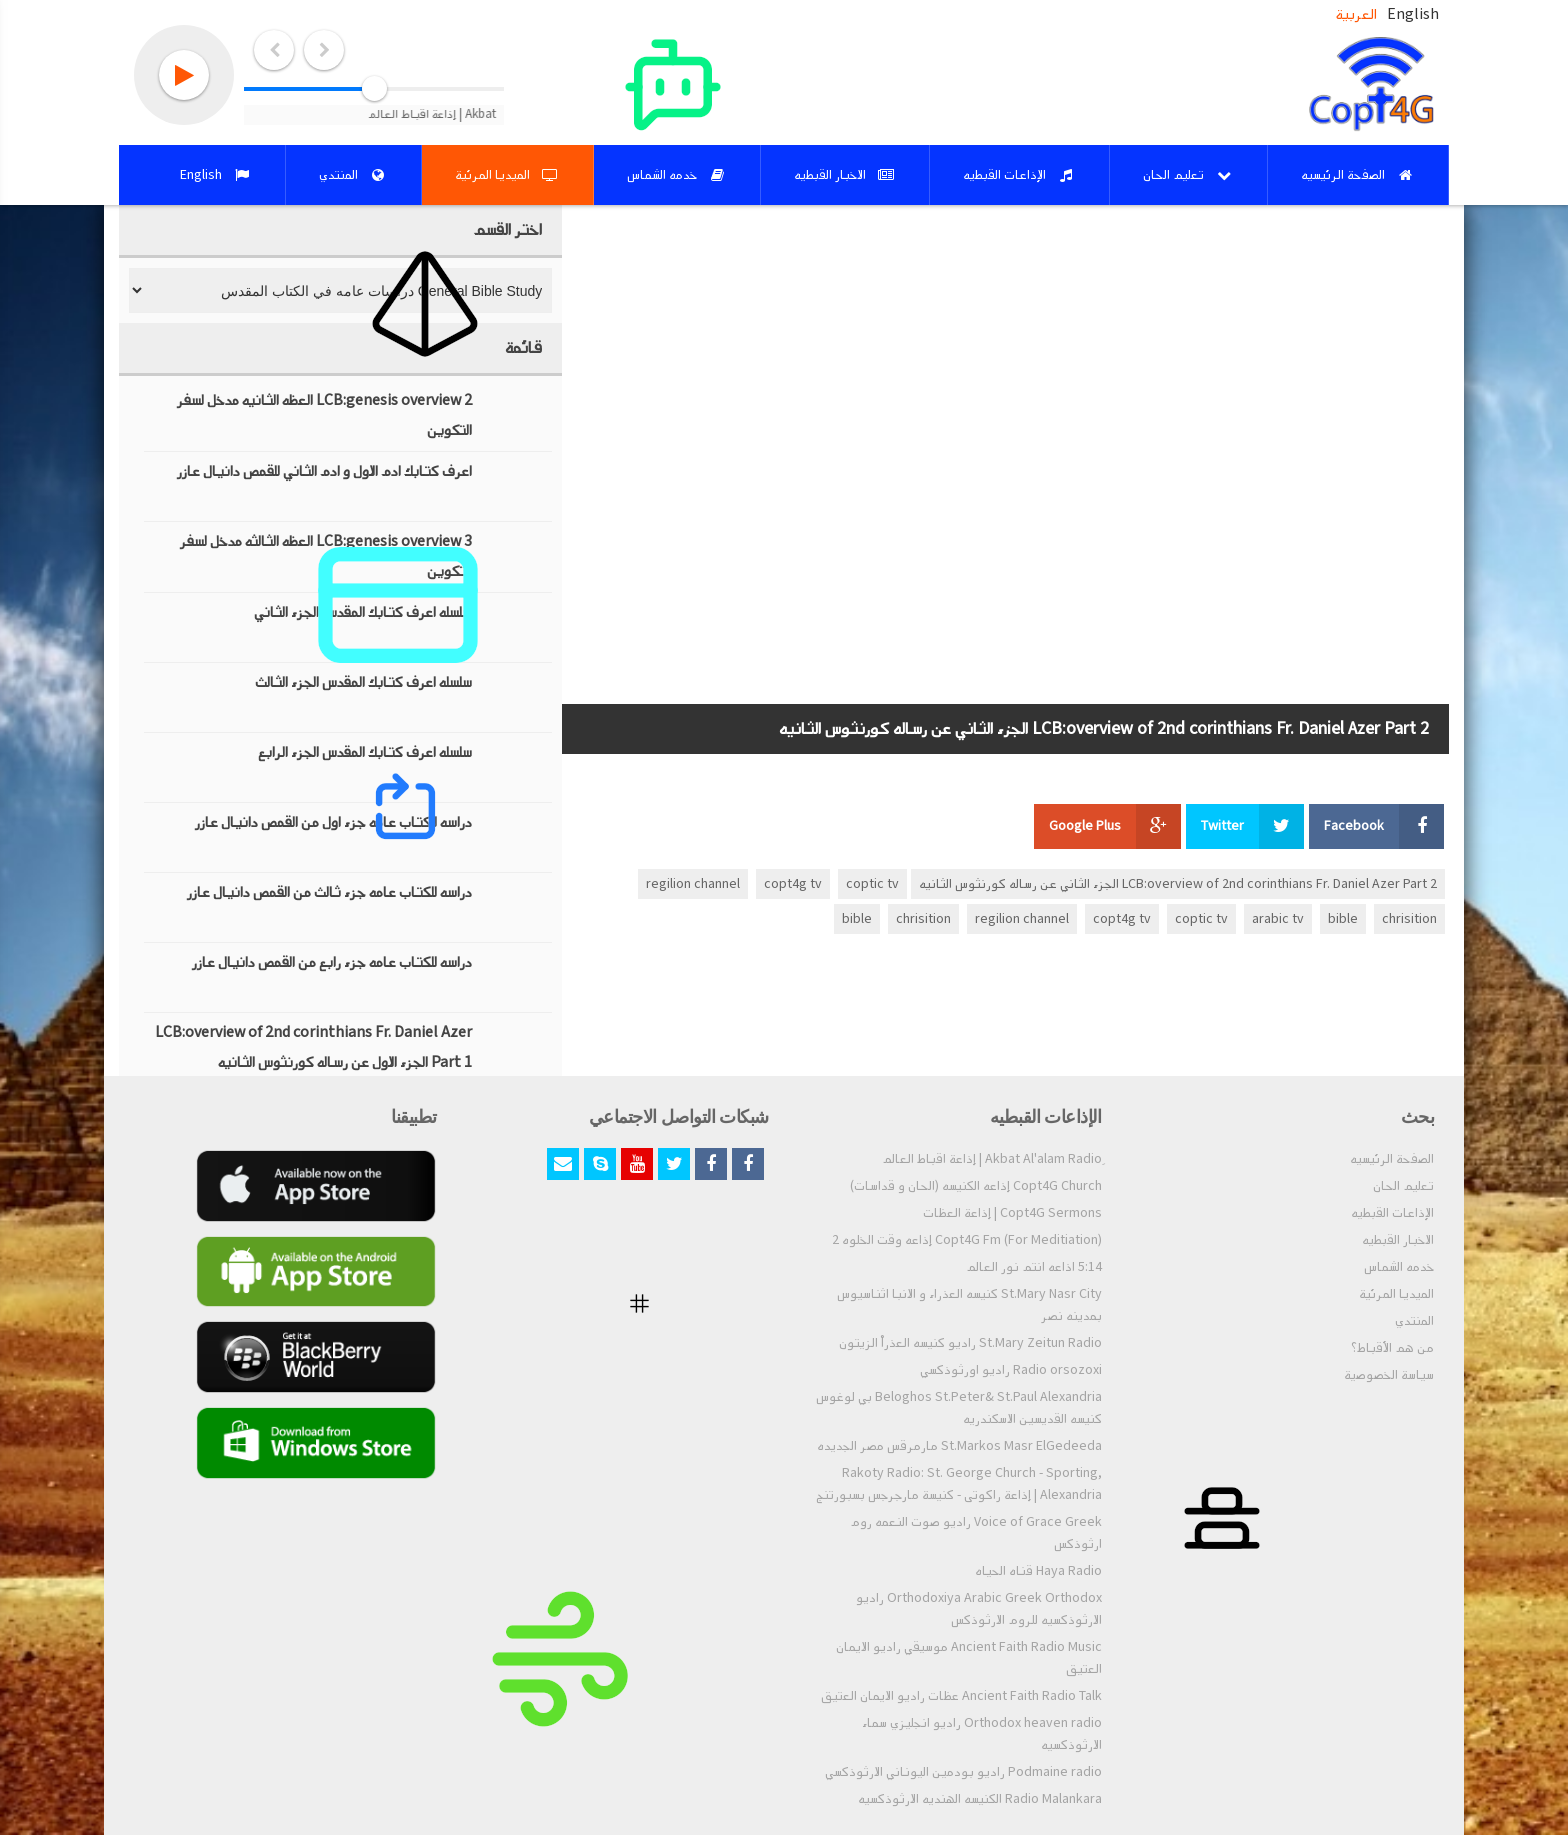 The width and height of the screenshot is (1568, 1835). Describe the element at coordinates (398, 605) in the screenshot. I see `manage payment methods` at that location.